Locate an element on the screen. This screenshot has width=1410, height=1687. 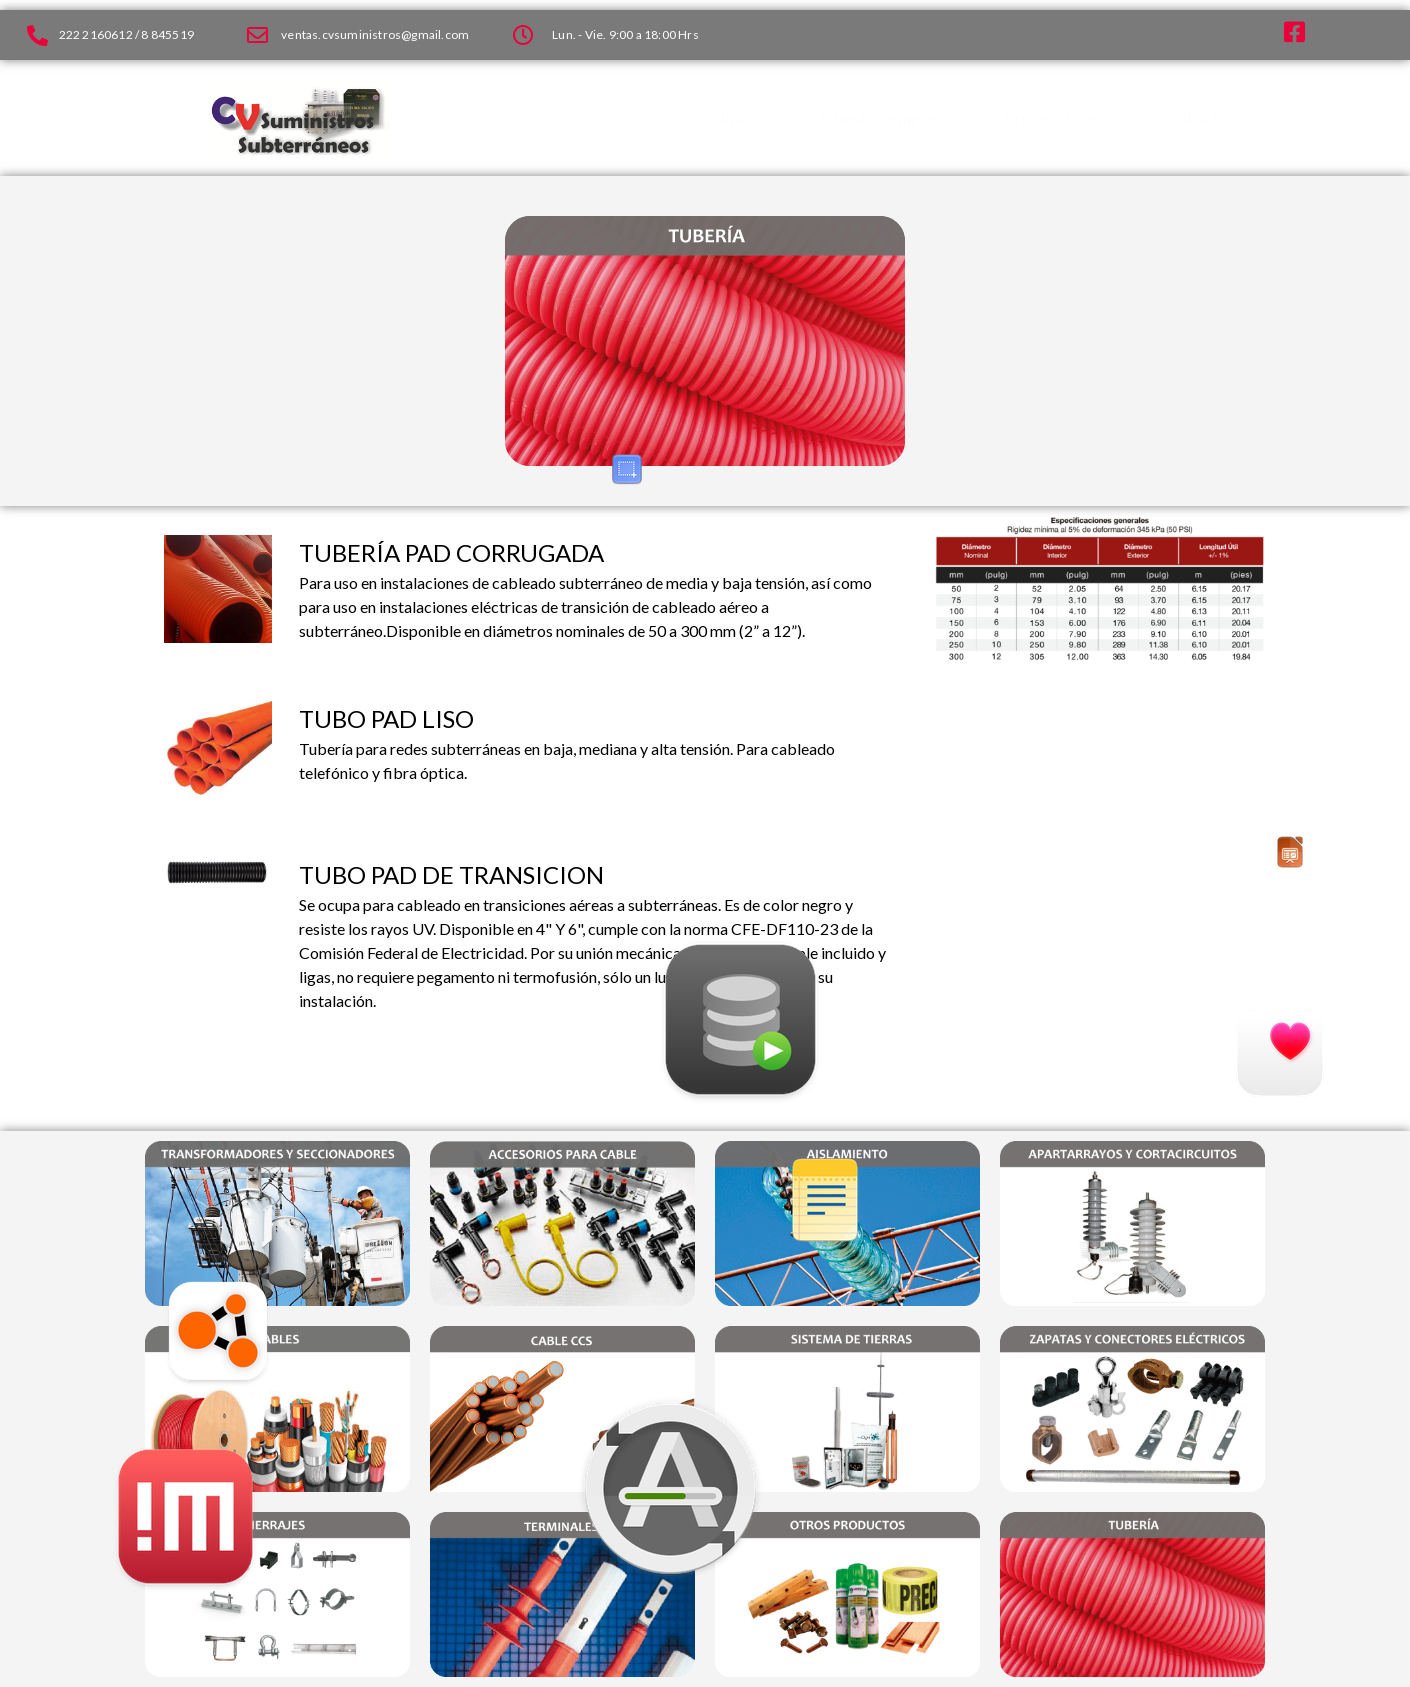
take a screenshot is located at coordinates (627, 469).